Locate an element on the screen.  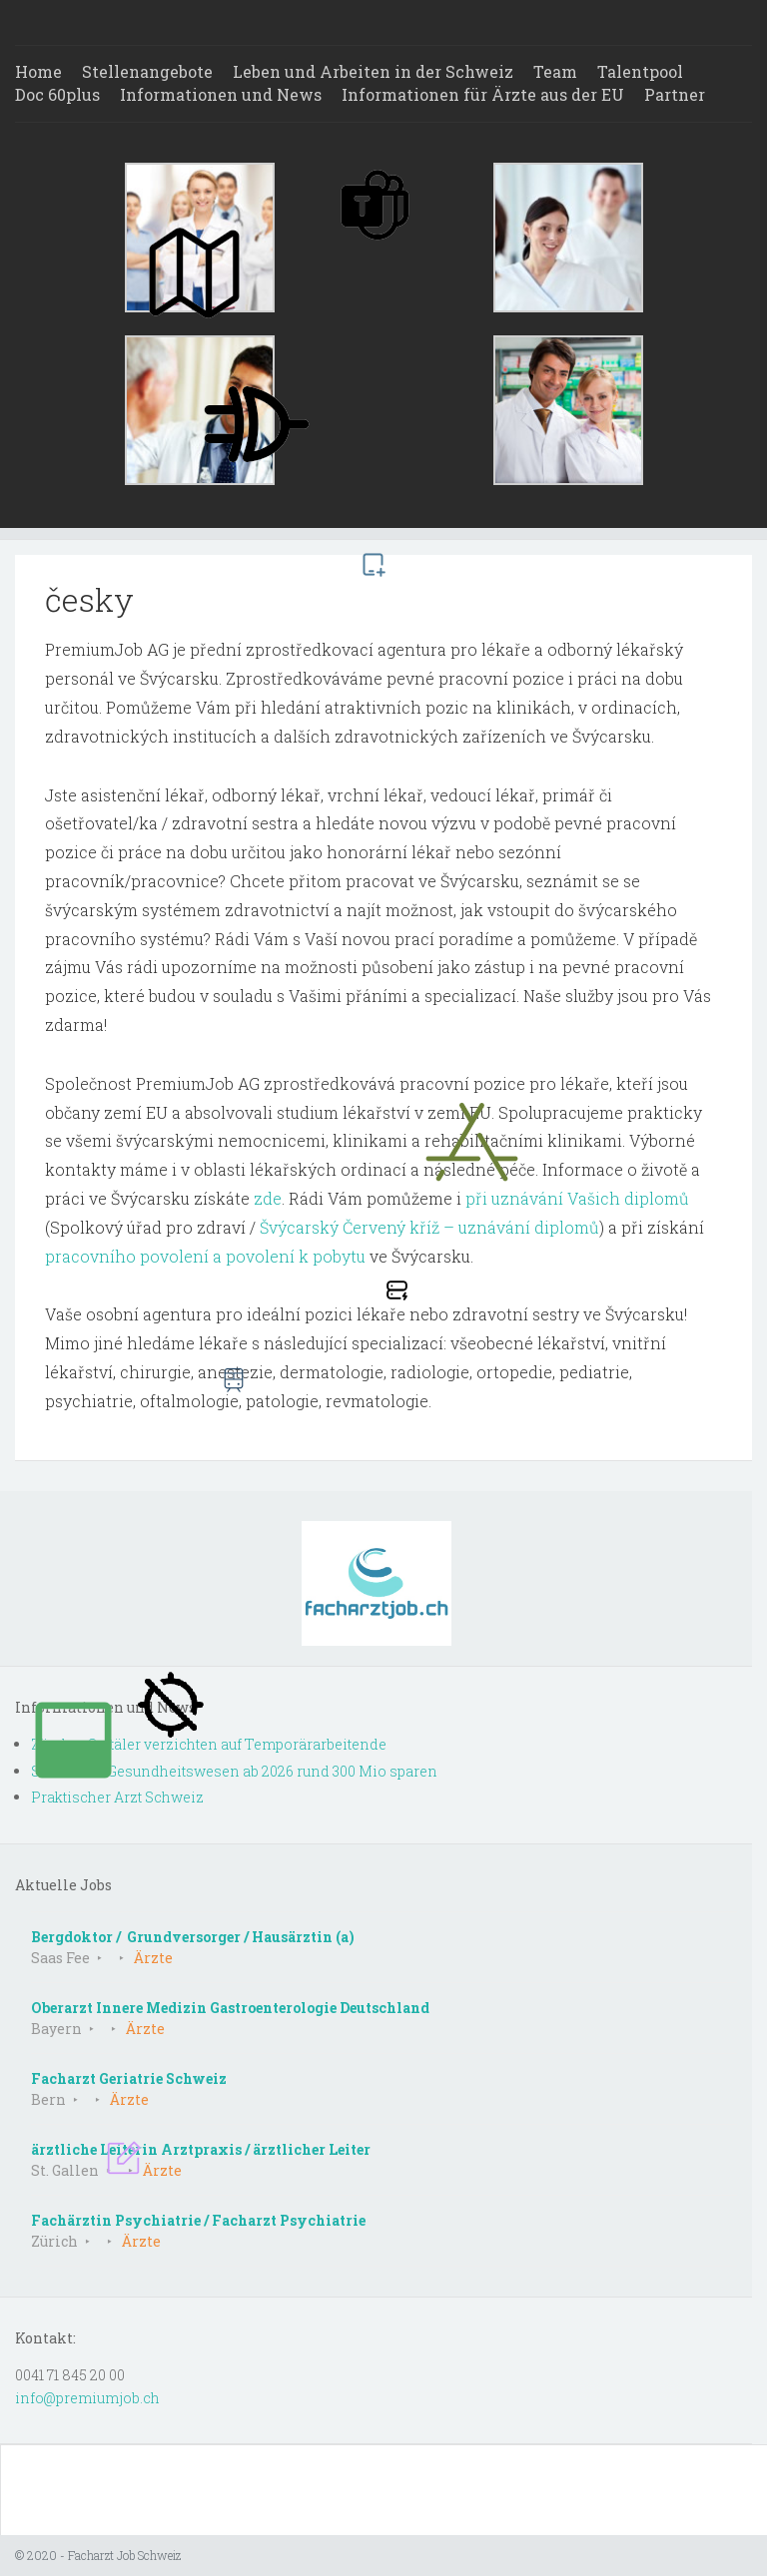
toggle bottom panel visibility is located at coordinates (73, 1740).